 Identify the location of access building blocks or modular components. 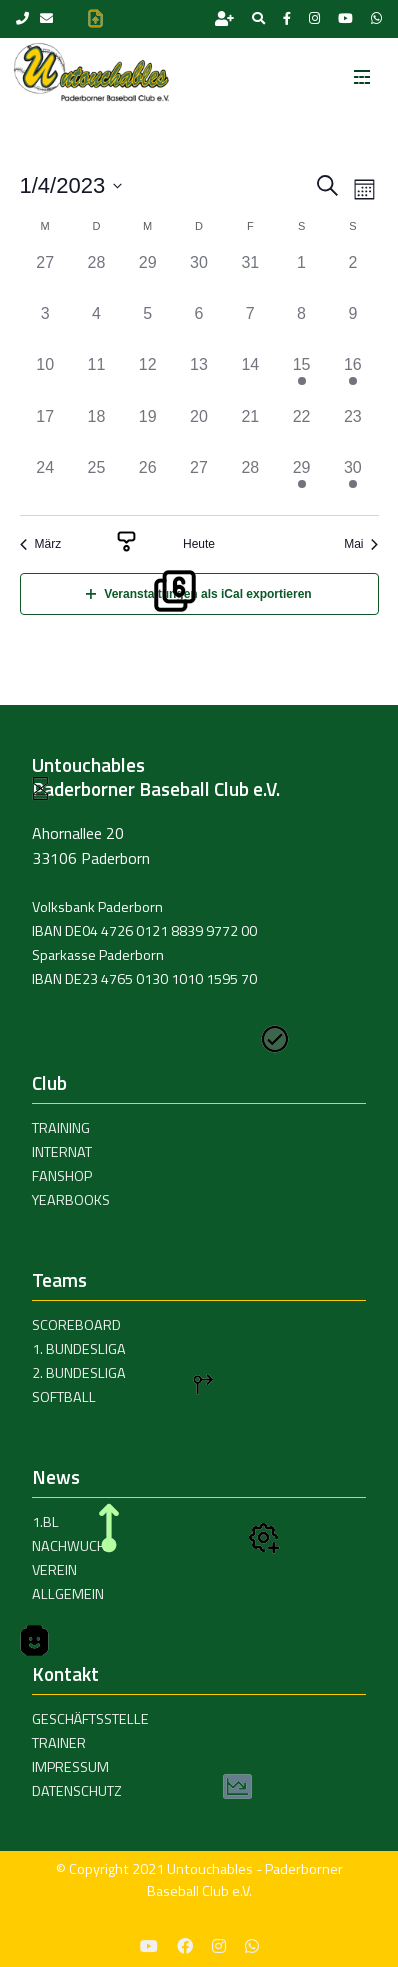
(34, 1640).